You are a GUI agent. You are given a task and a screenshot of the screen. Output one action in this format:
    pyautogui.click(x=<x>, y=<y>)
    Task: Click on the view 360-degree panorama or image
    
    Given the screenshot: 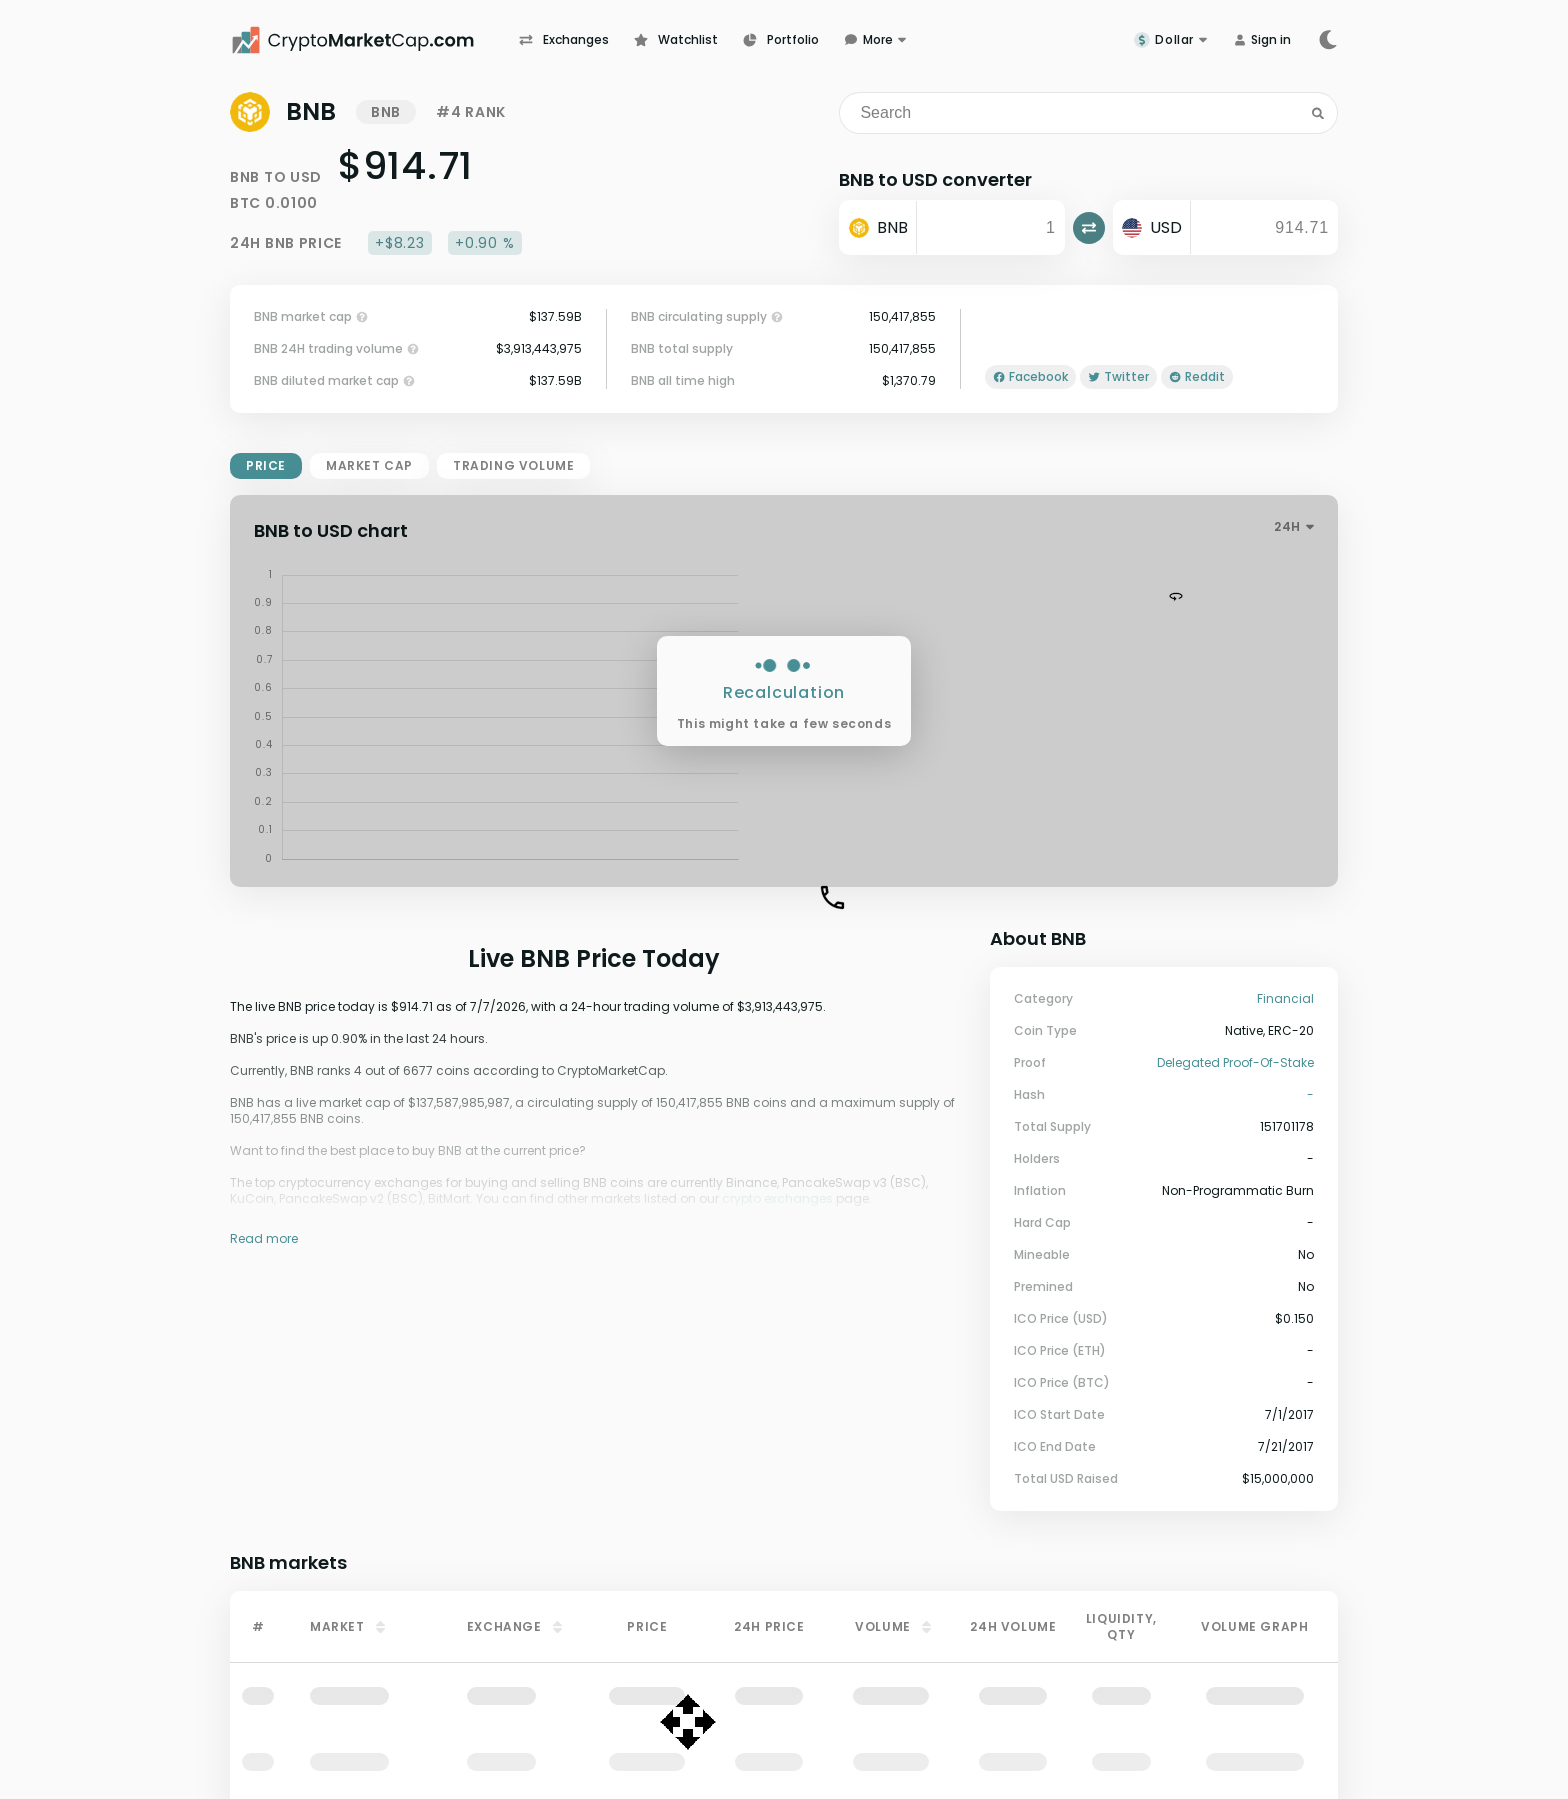 What is the action you would take?
    pyautogui.click(x=1176, y=596)
    